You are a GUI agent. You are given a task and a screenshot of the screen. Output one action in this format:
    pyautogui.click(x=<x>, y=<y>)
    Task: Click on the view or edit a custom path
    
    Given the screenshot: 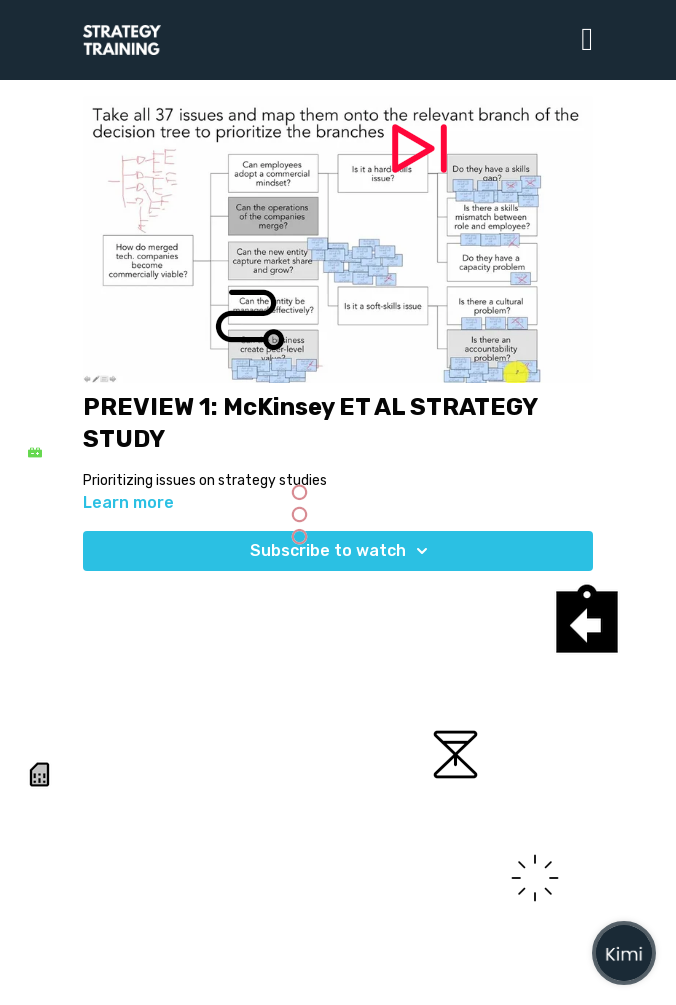 What is the action you would take?
    pyautogui.click(x=250, y=316)
    